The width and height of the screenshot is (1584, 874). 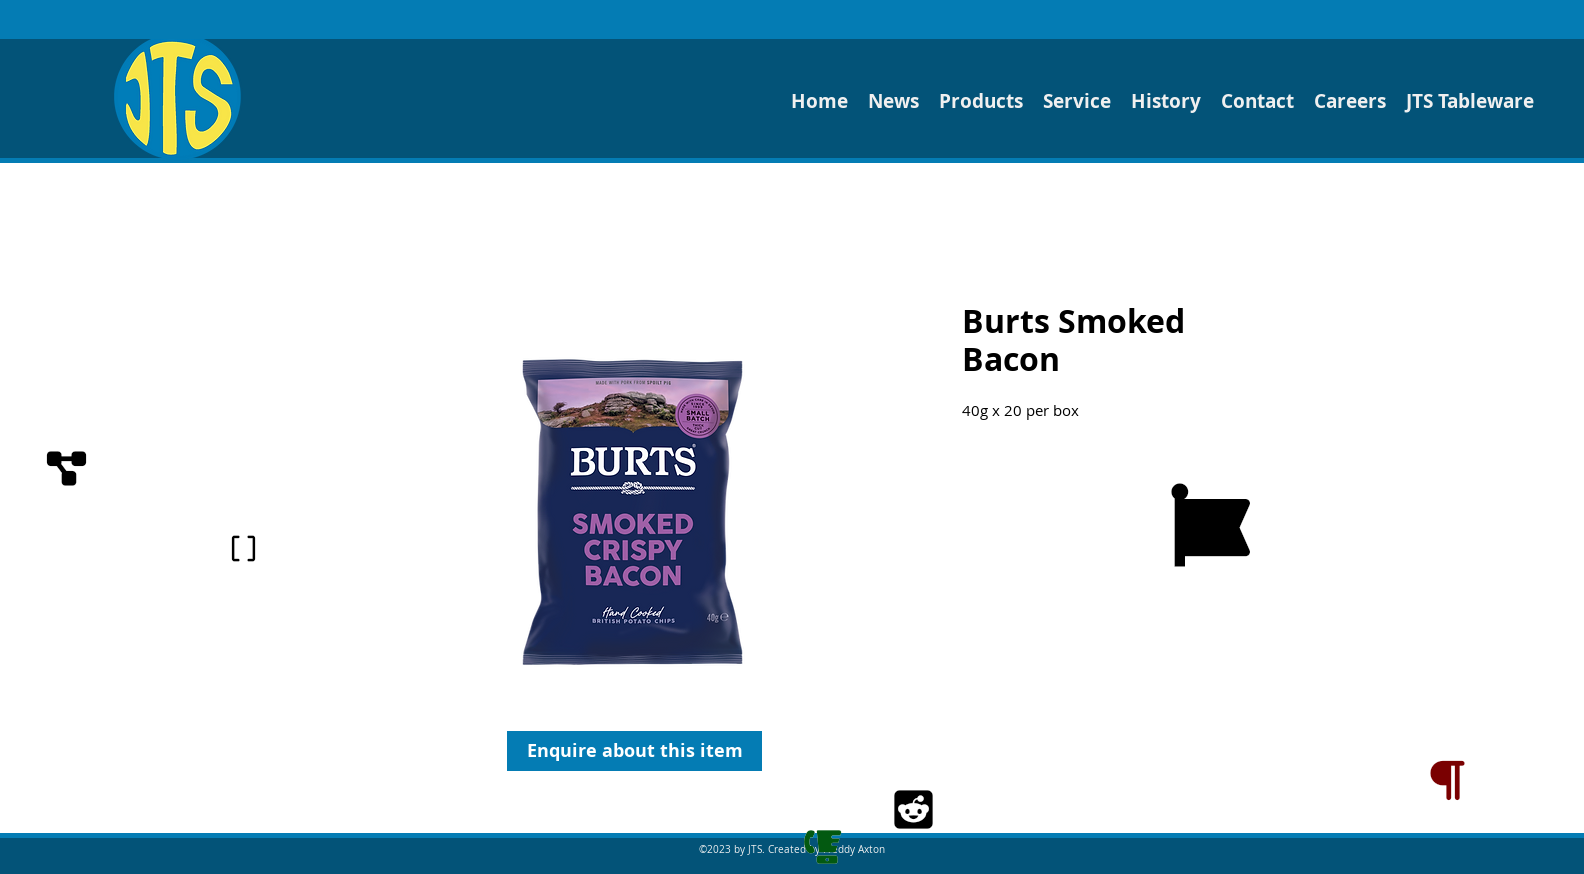 I want to click on view project workflow or diagram, so click(x=66, y=468).